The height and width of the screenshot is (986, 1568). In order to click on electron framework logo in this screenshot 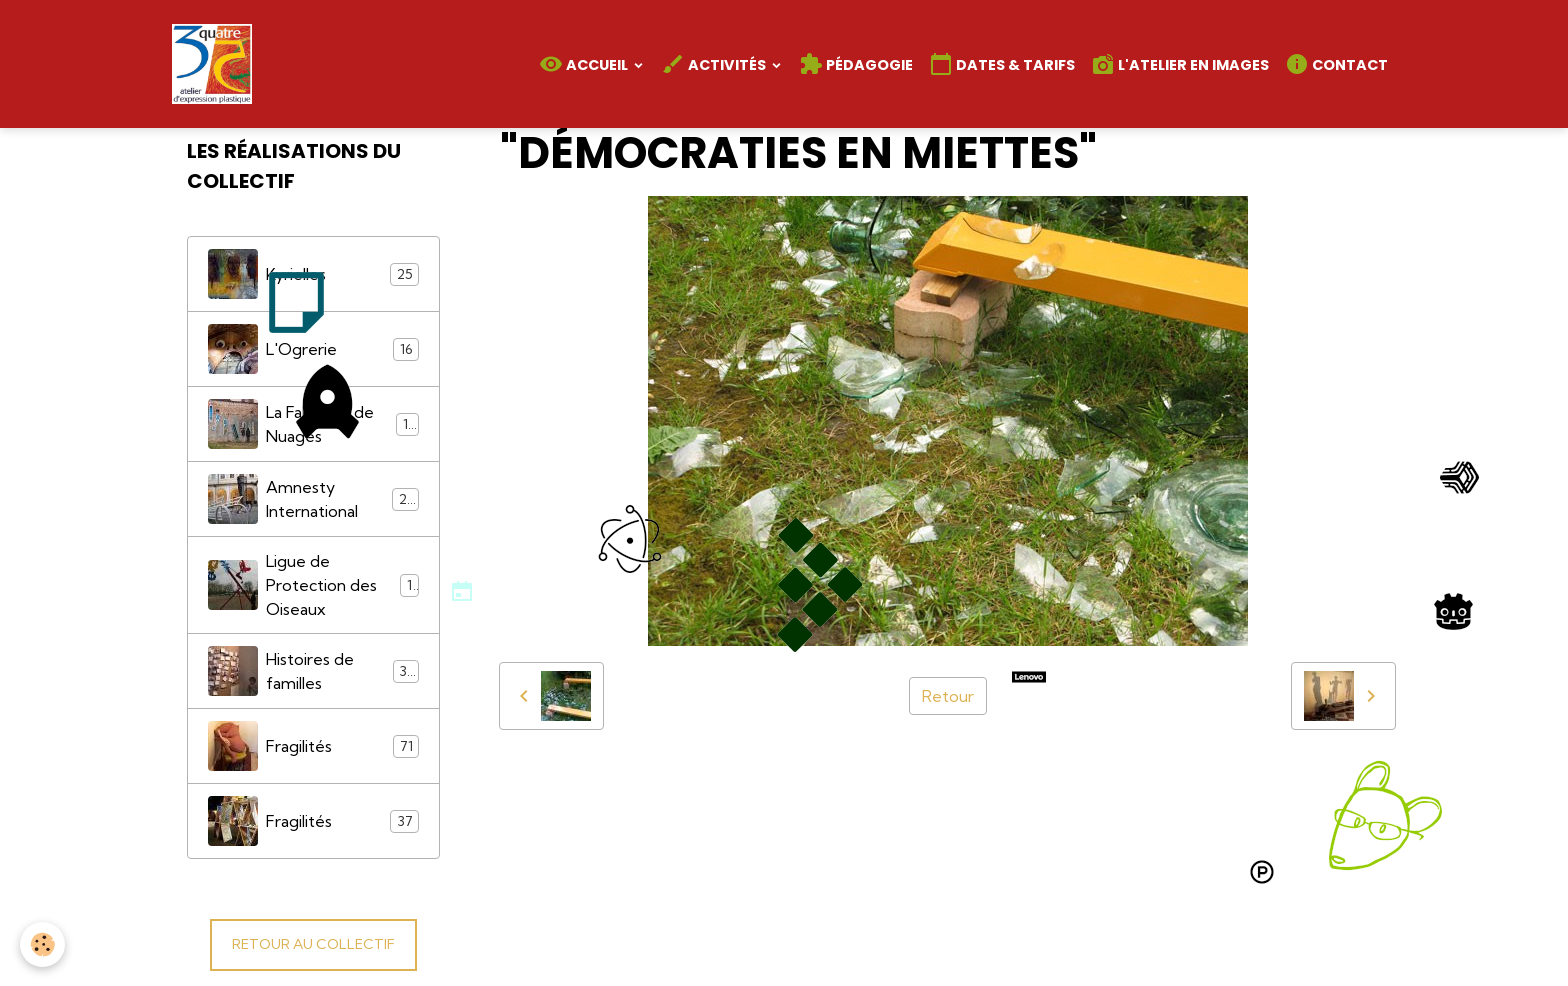, I will do `click(630, 539)`.